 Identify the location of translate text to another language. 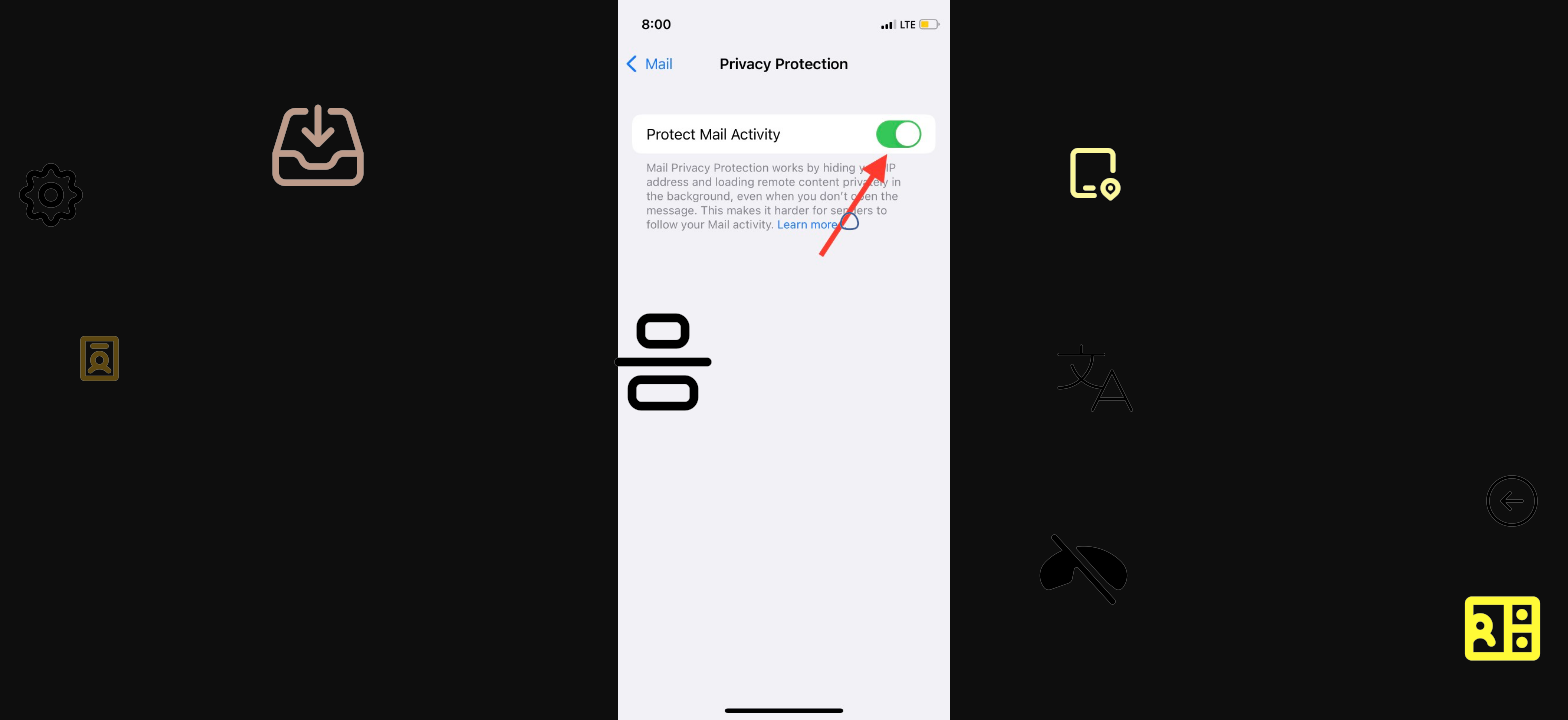
(1092, 379).